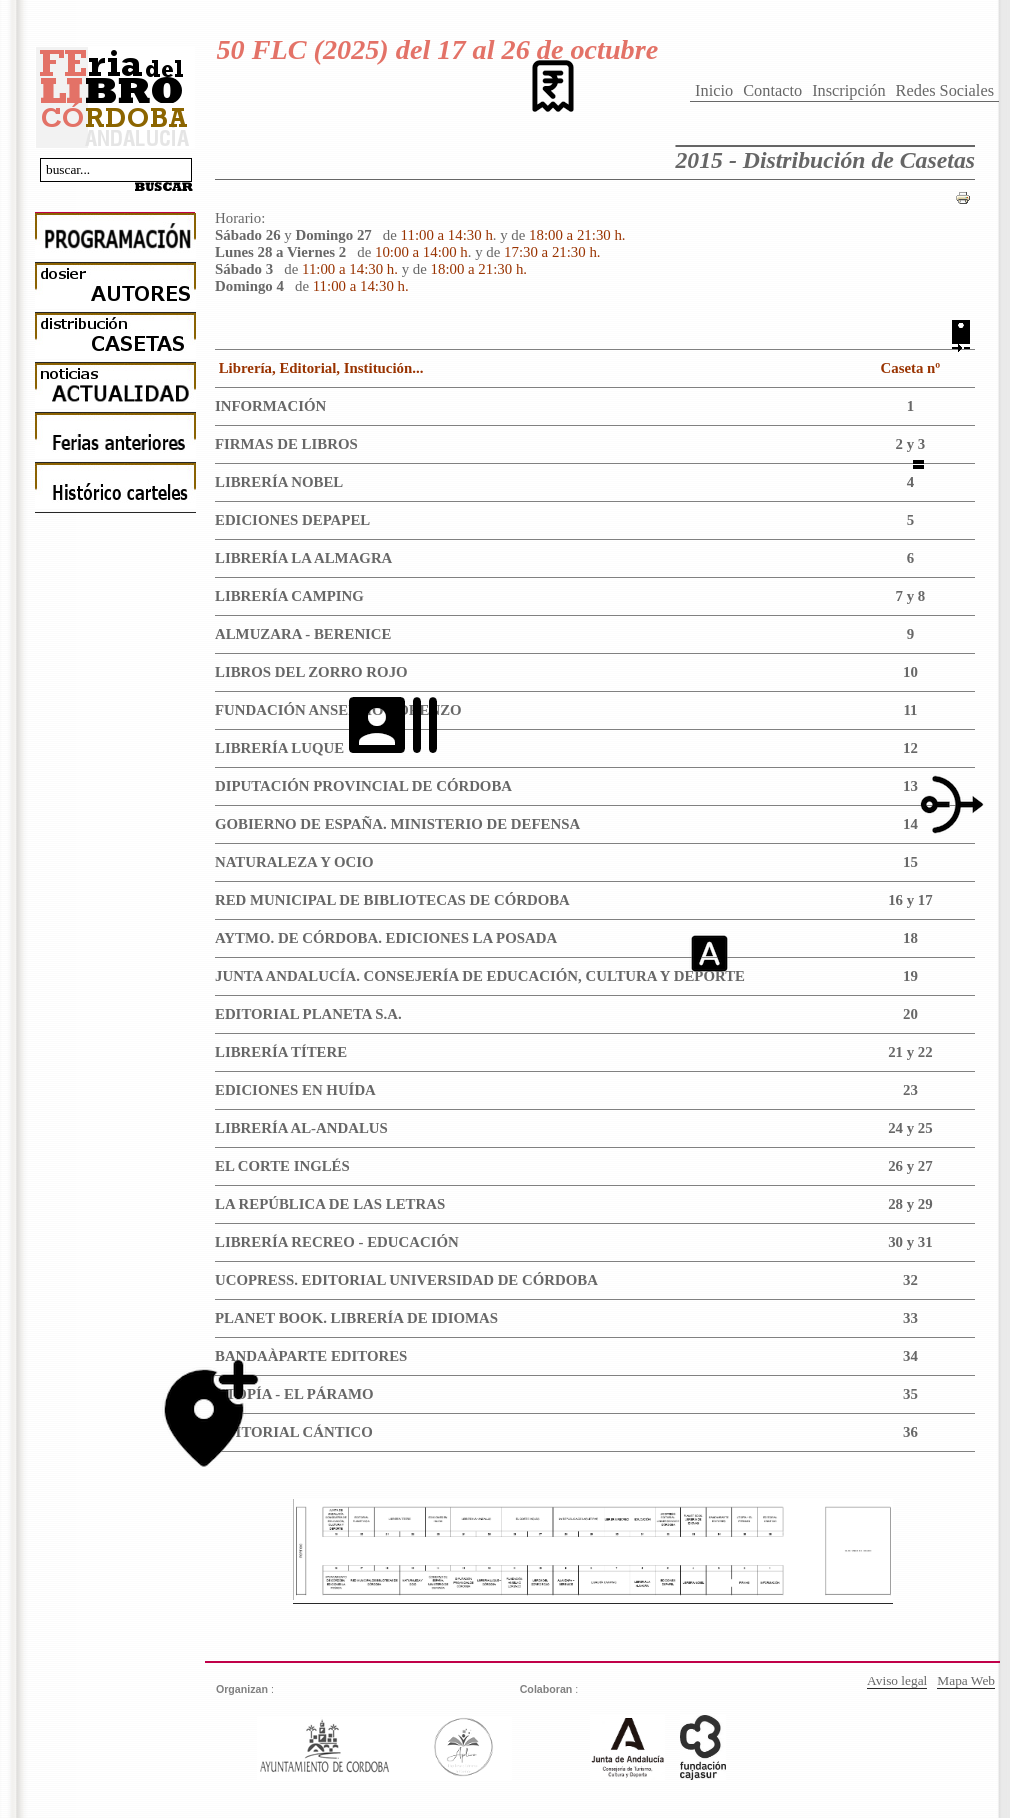 The image size is (1010, 1818). What do you see at coordinates (204, 1414) in the screenshot?
I see `add a new location pin to the map` at bounding box center [204, 1414].